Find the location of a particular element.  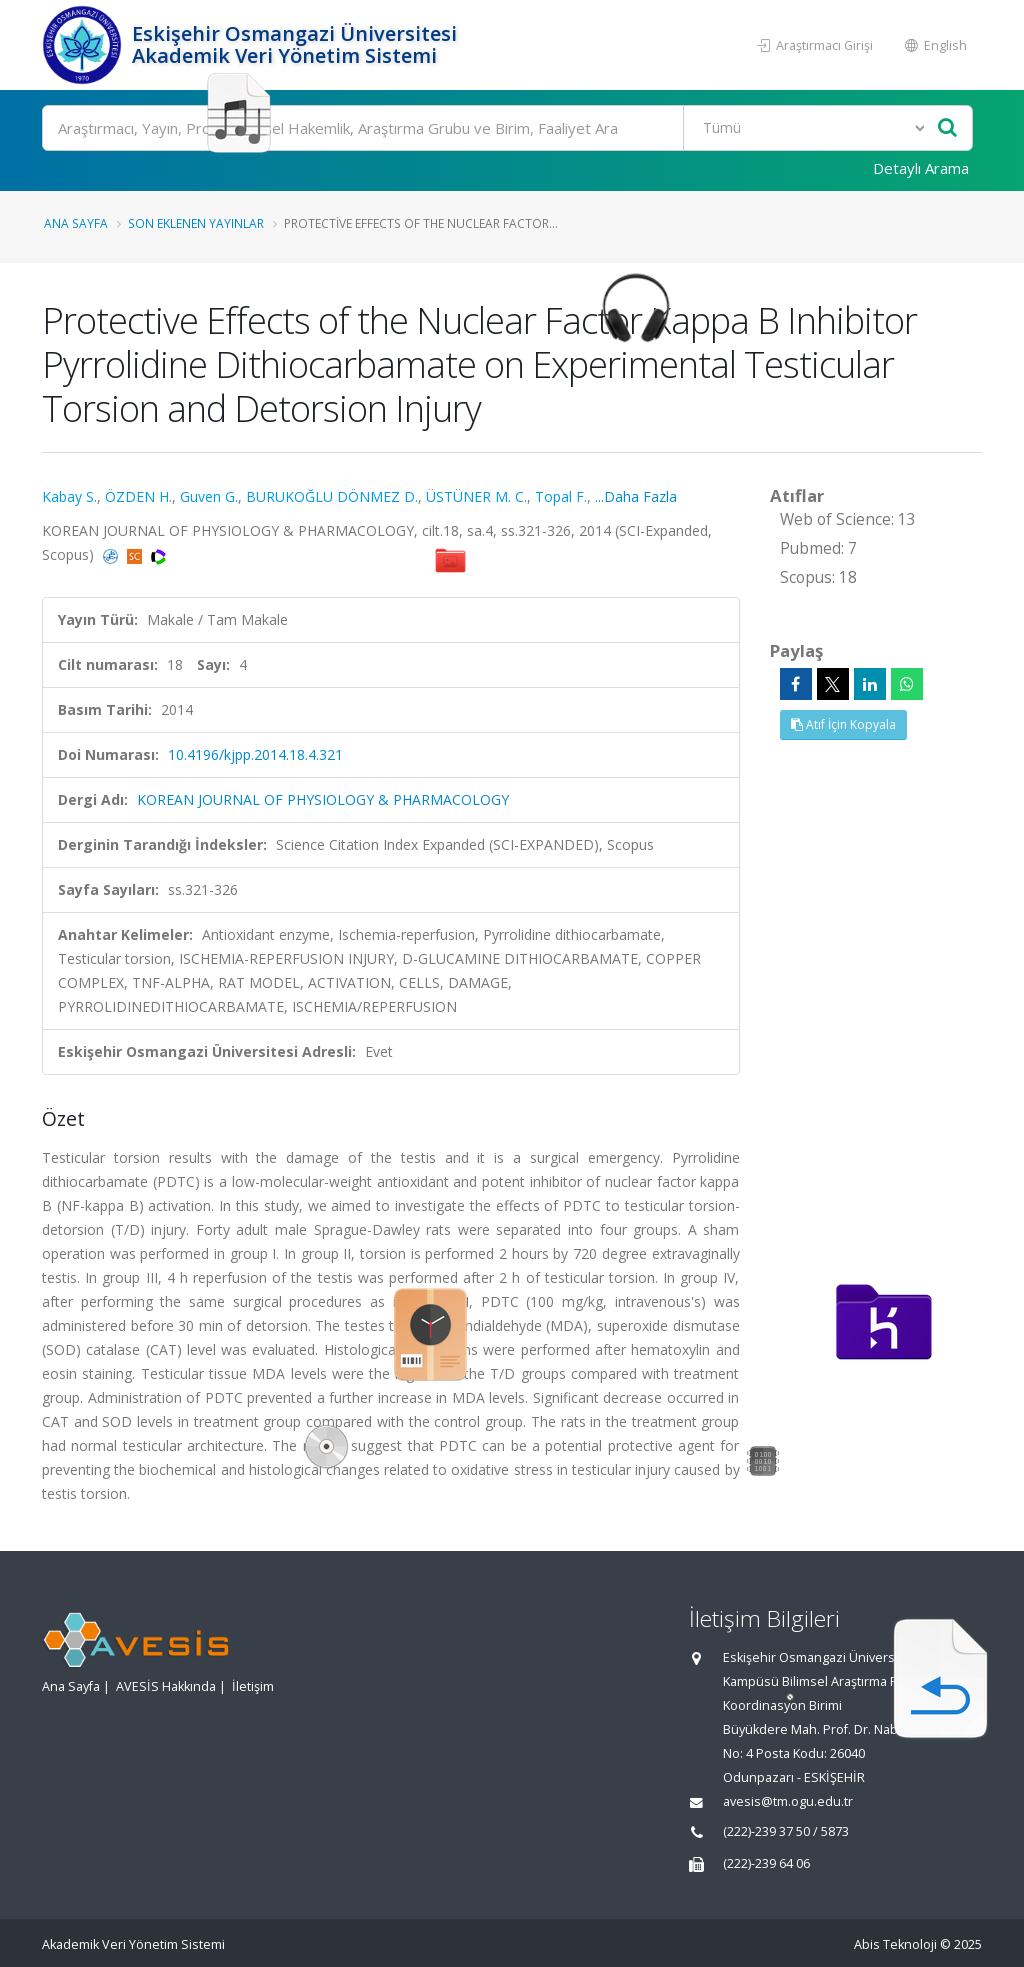

indicates a rewritable CD-RW disc is located at coordinates (326, 1446).